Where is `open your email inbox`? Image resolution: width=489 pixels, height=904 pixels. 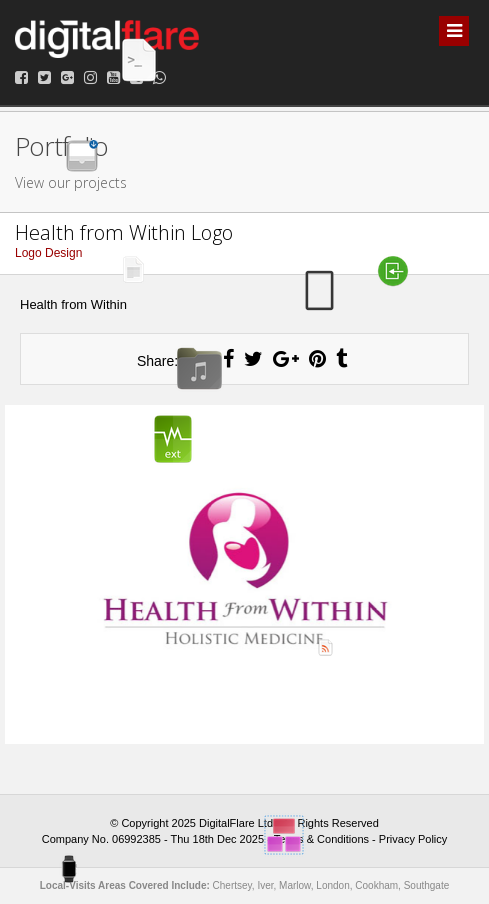
open your email inbox is located at coordinates (82, 156).